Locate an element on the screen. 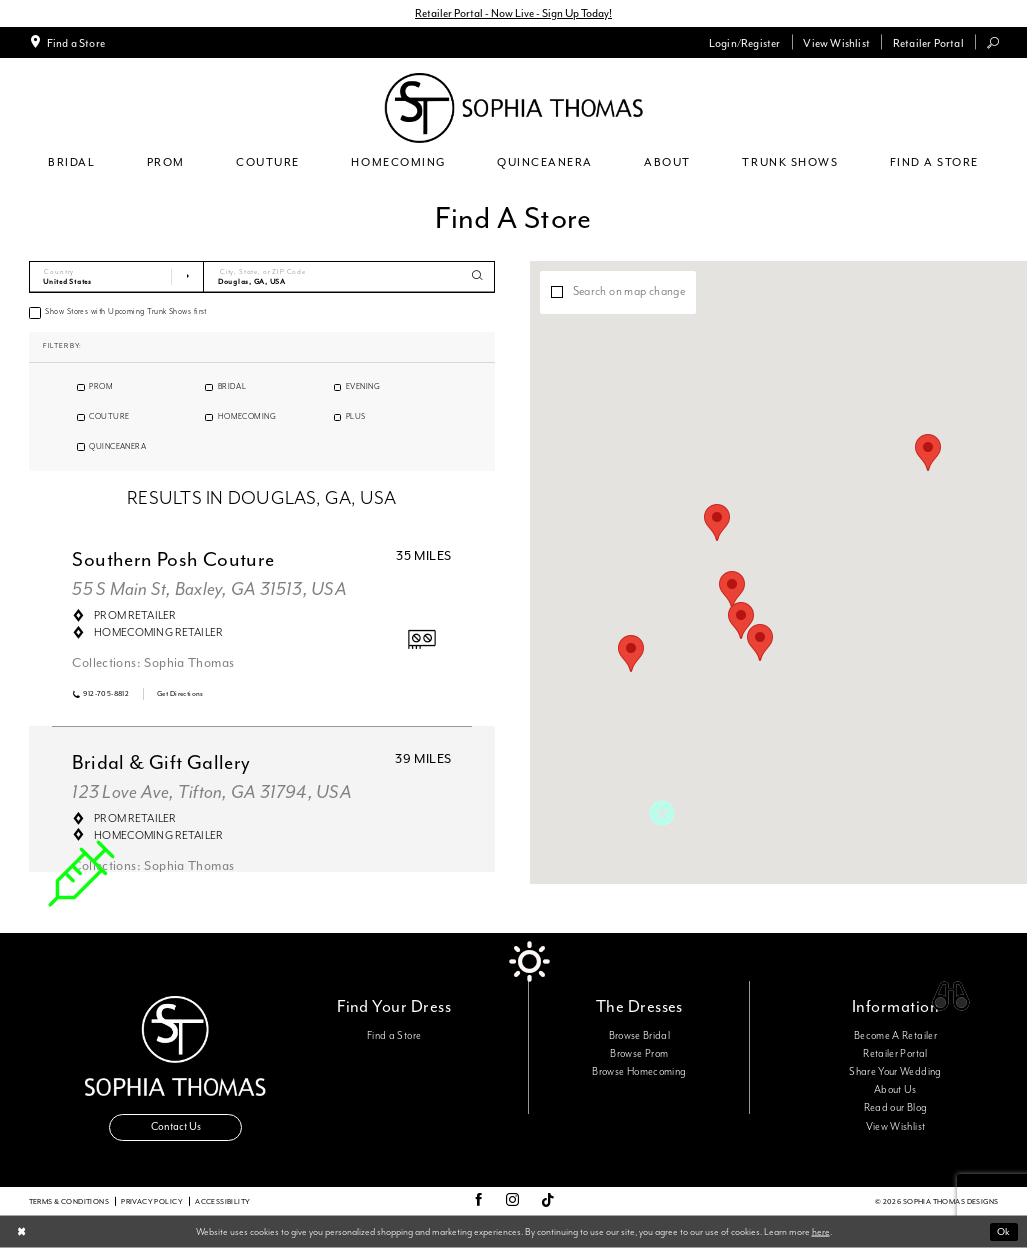 This screenshot has width=1027, height=1248. view graphics card or GPU information is located at coordinates (422, 639).